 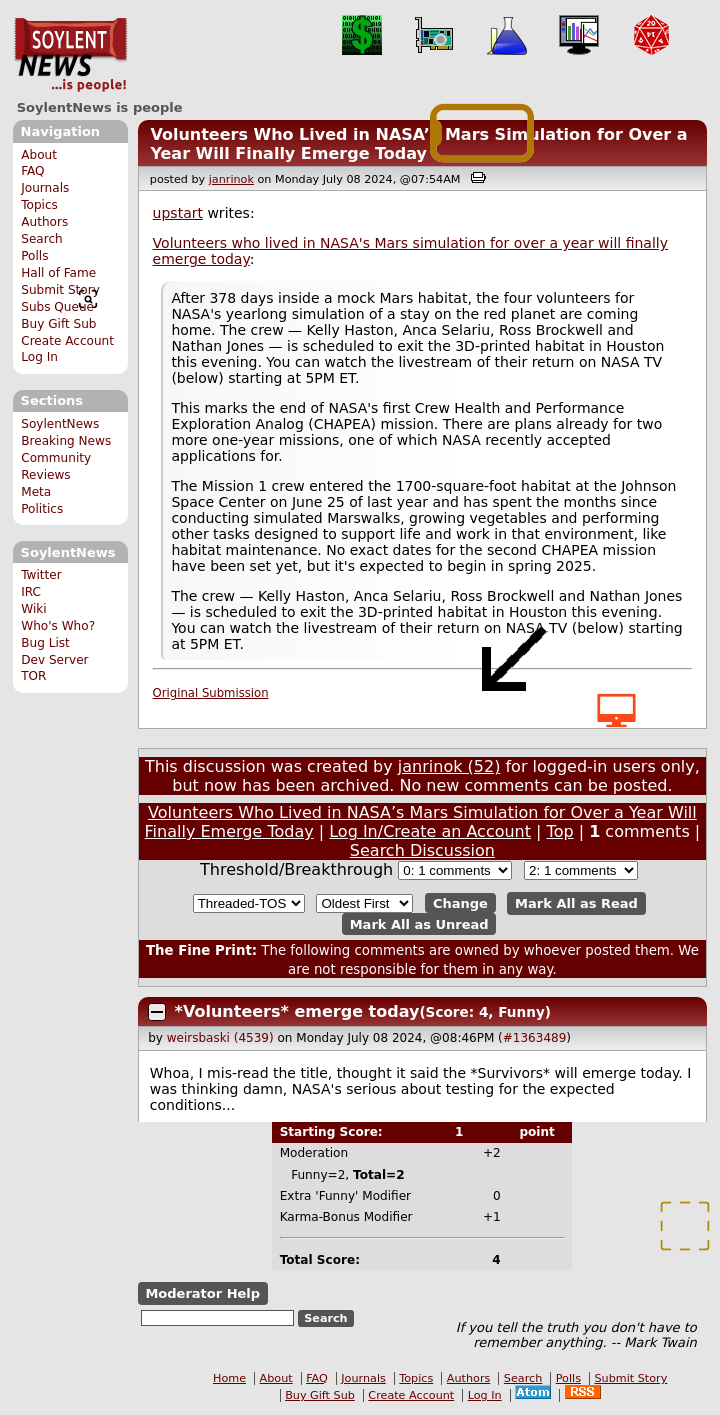 I want to click on switch to desktop view, so click(x=616, y=710).